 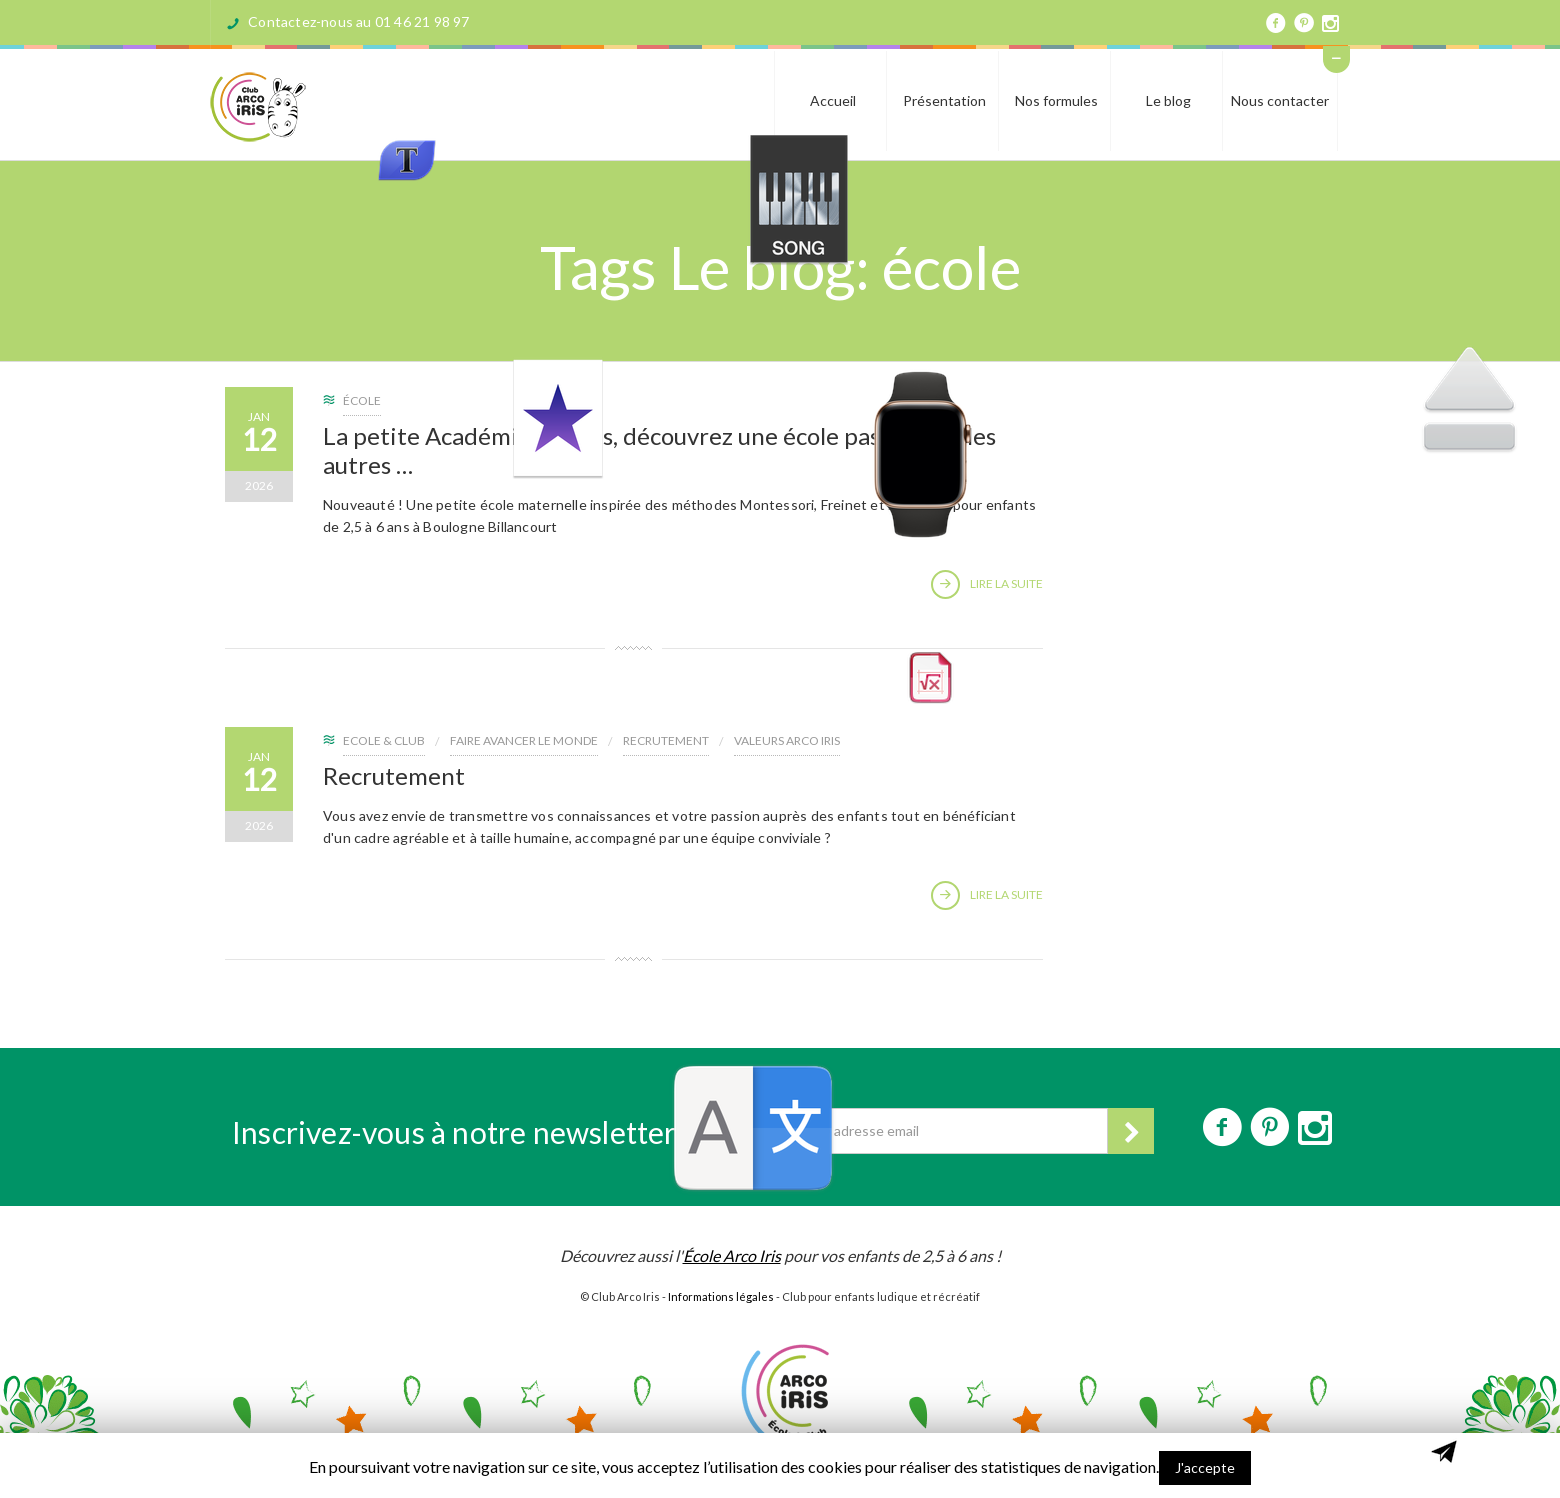 I want to click on view sent messages folder, so click(x=1444, y=1452).